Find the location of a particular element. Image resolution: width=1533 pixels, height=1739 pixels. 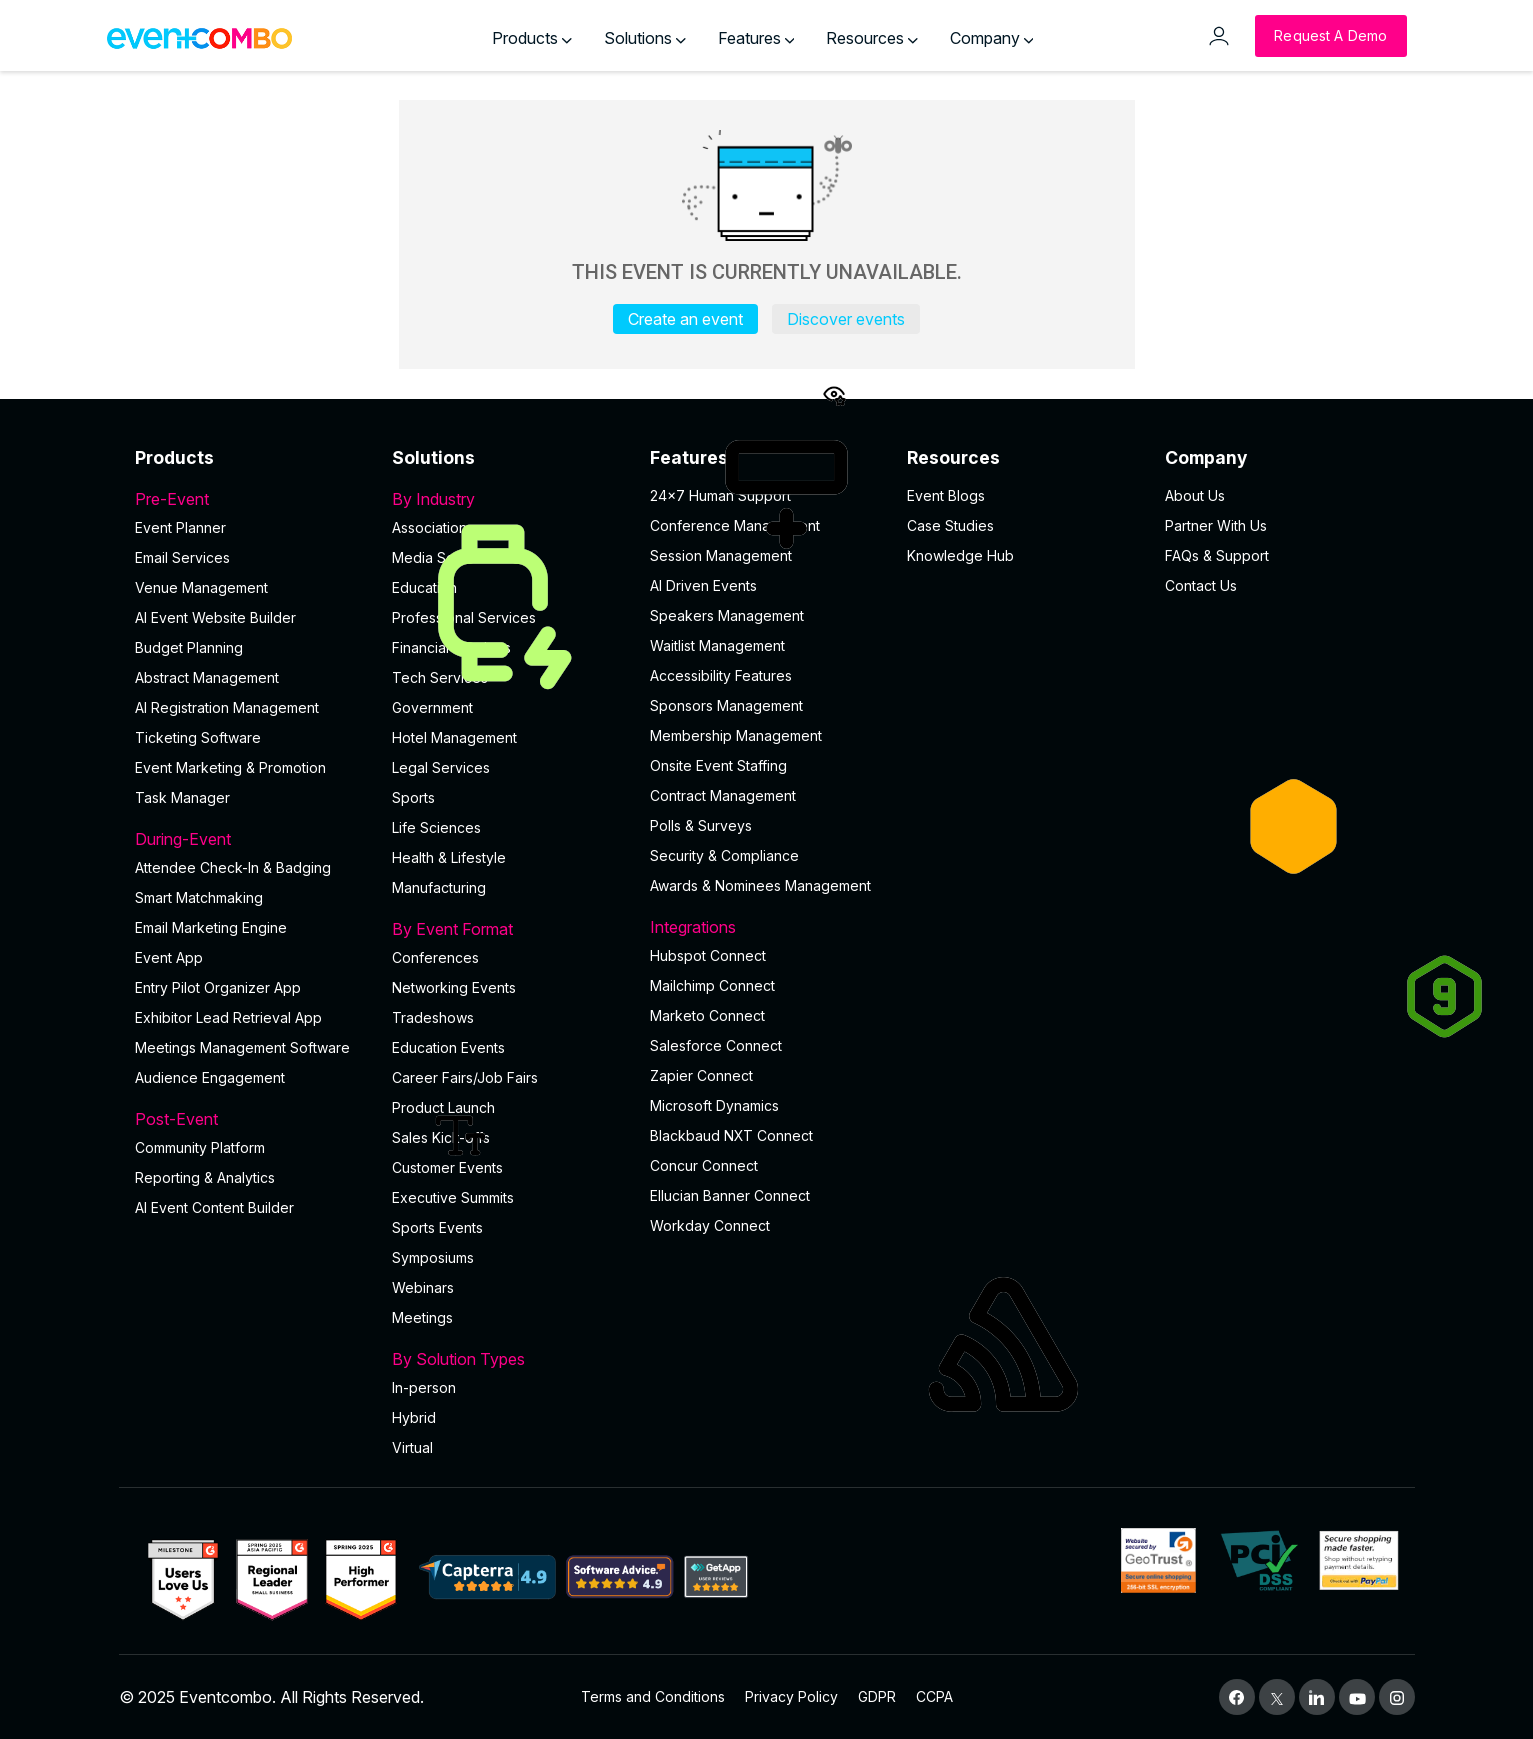

add to favorites or watchlist is located at coordinates (834, 394).